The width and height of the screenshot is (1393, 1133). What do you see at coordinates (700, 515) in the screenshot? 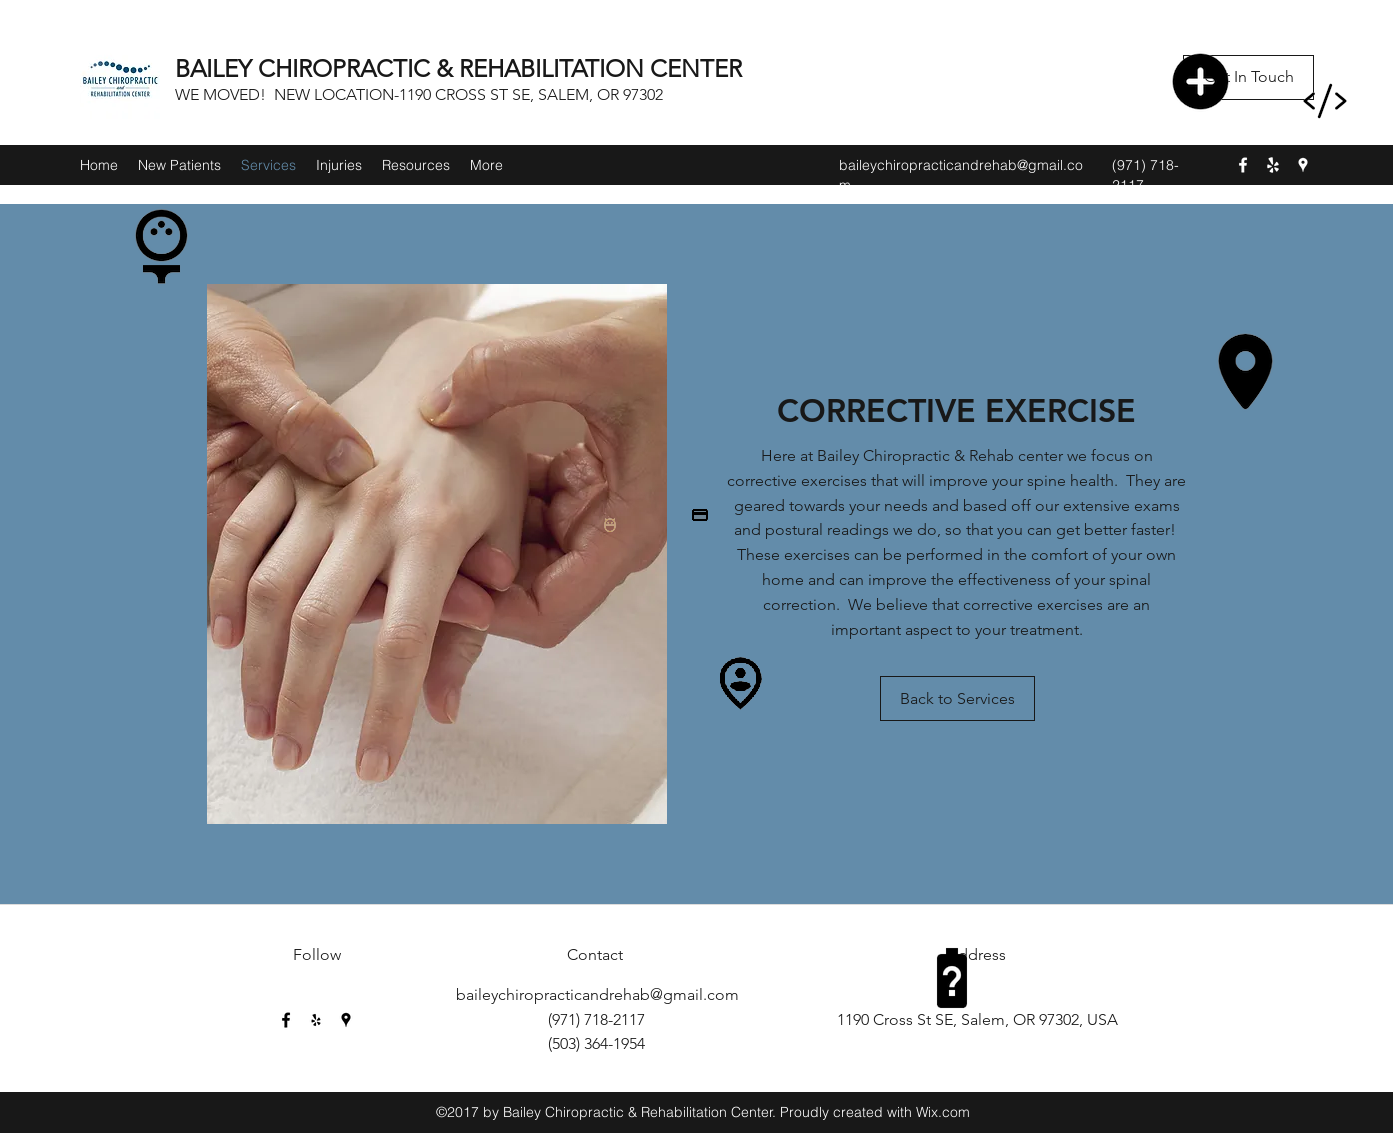
I see `manage payment methods` at bounding box center [700, 515].